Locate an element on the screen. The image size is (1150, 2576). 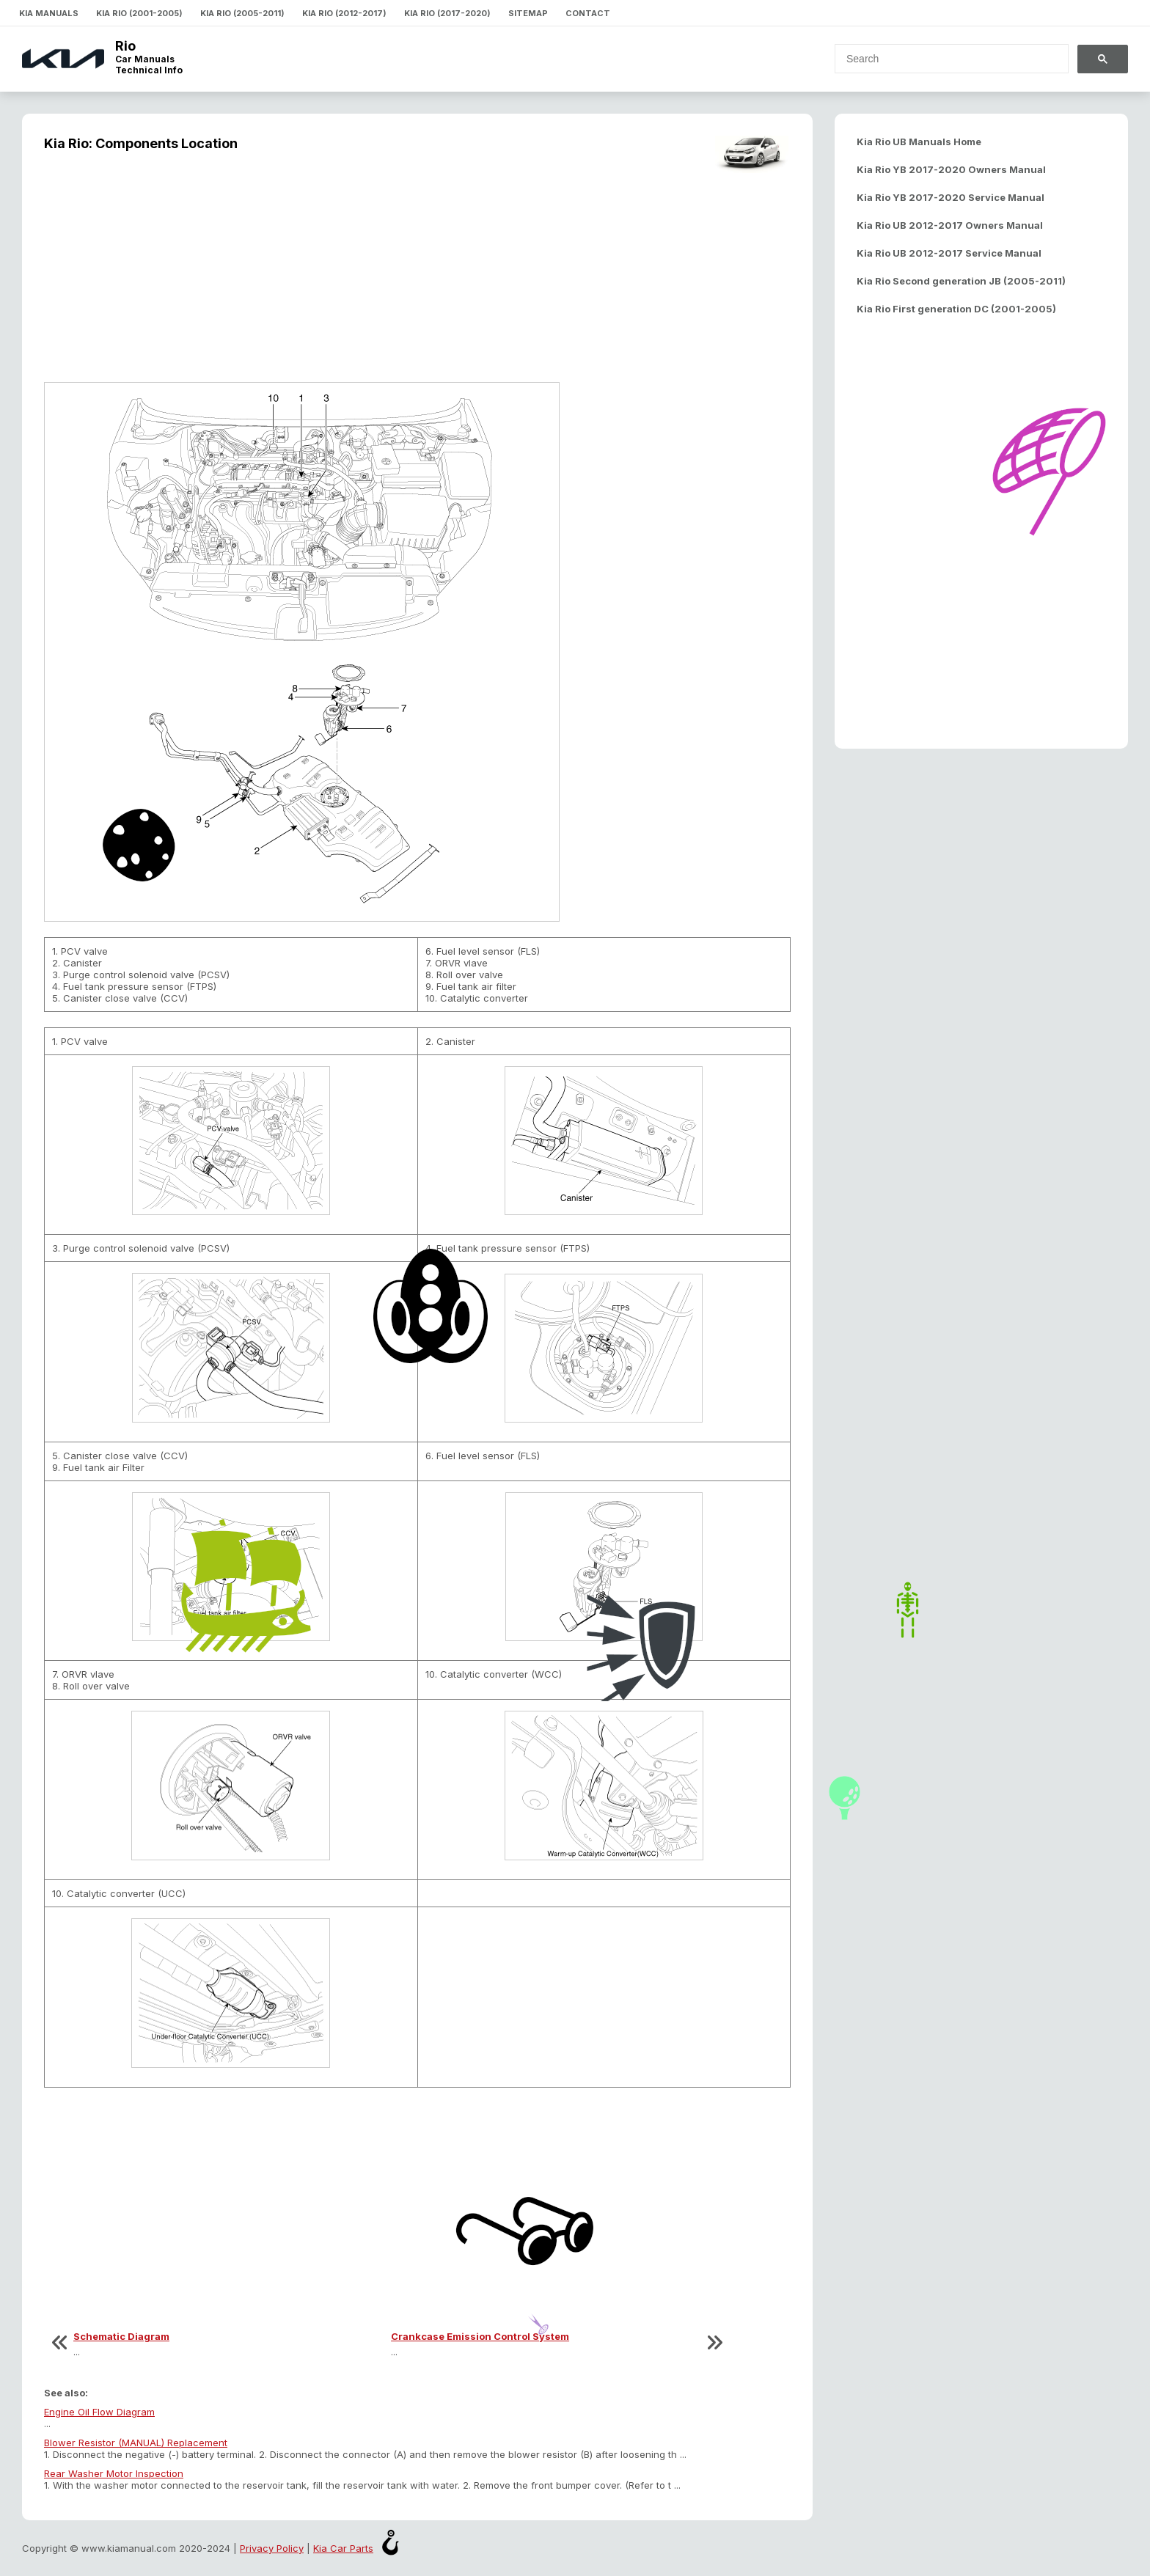
select ancient naval unit in strategy game is located at coordinates (246, 1585).